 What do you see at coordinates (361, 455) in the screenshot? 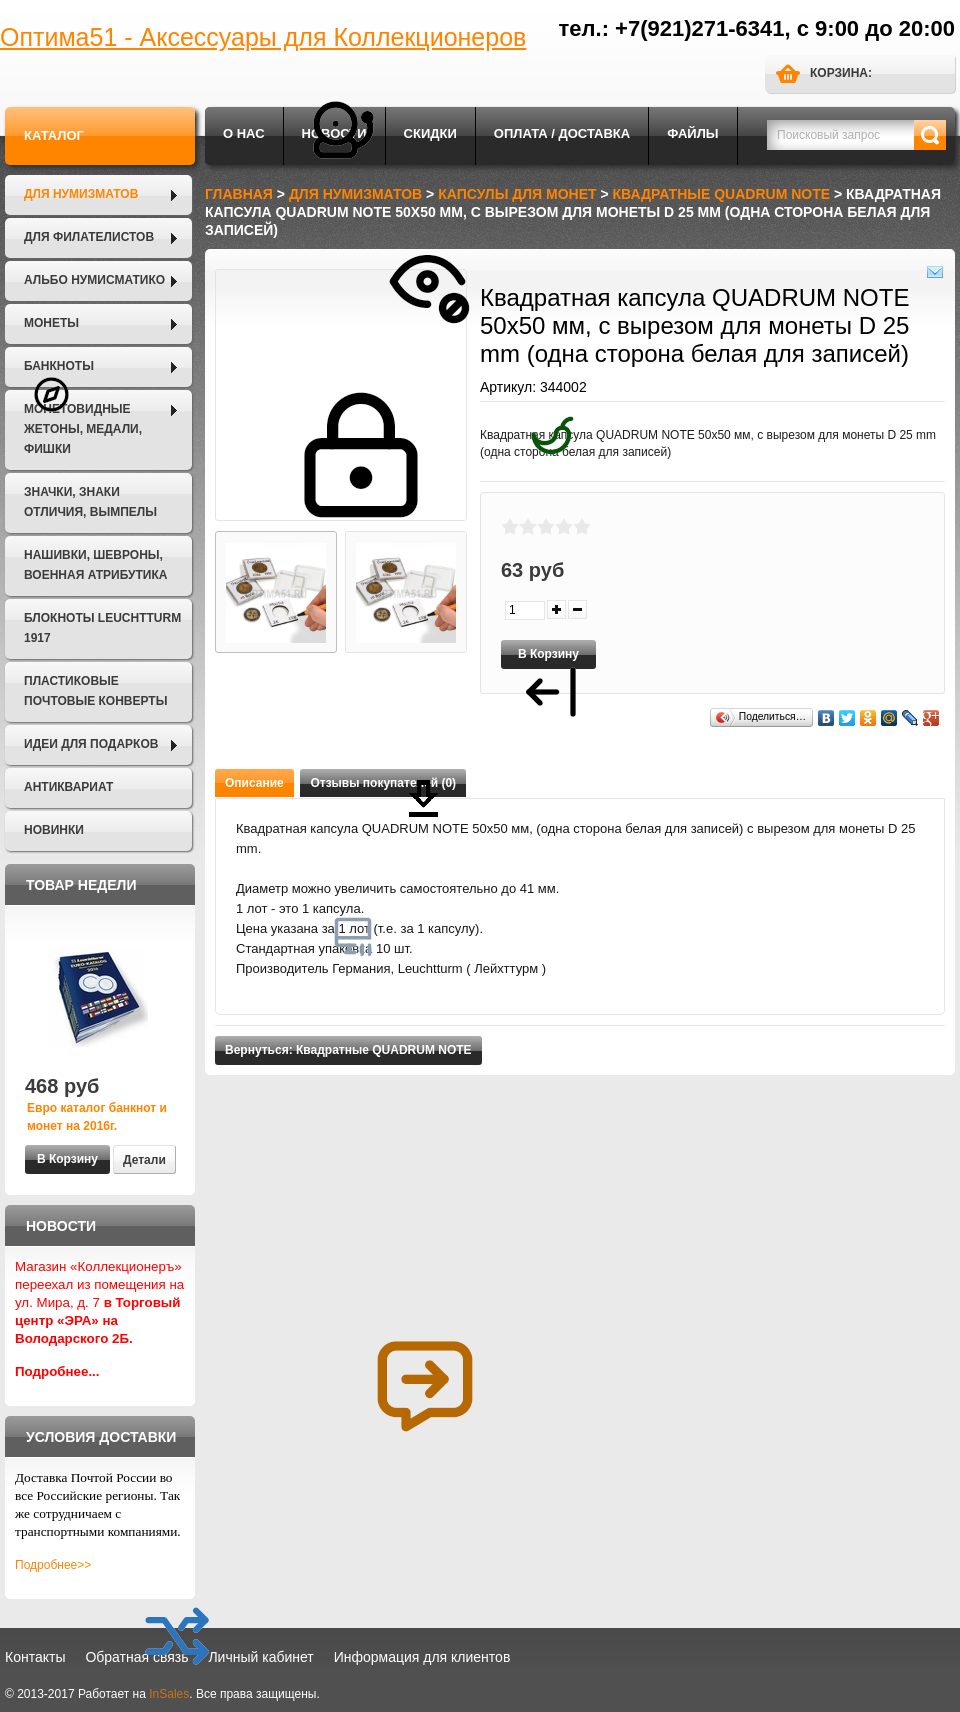
I see `indicates a locked or secured item` at bounding box center [361, 455].